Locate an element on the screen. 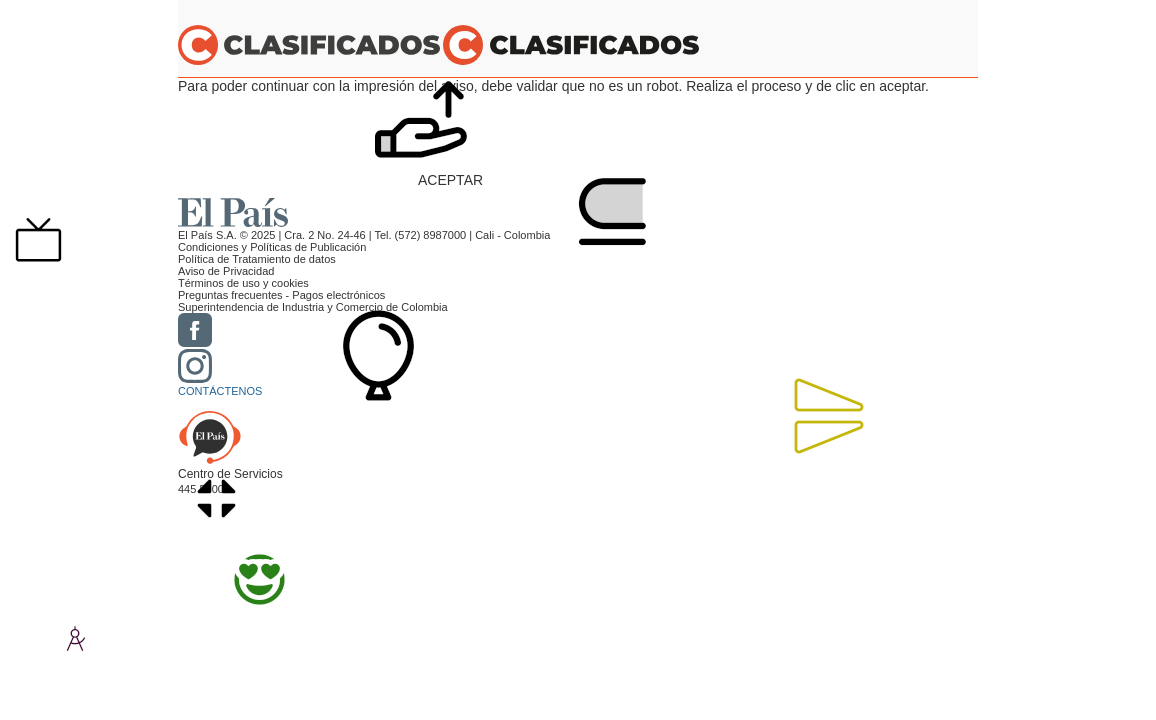  access drawing or drafting tools is located at coordinates (75, 639).